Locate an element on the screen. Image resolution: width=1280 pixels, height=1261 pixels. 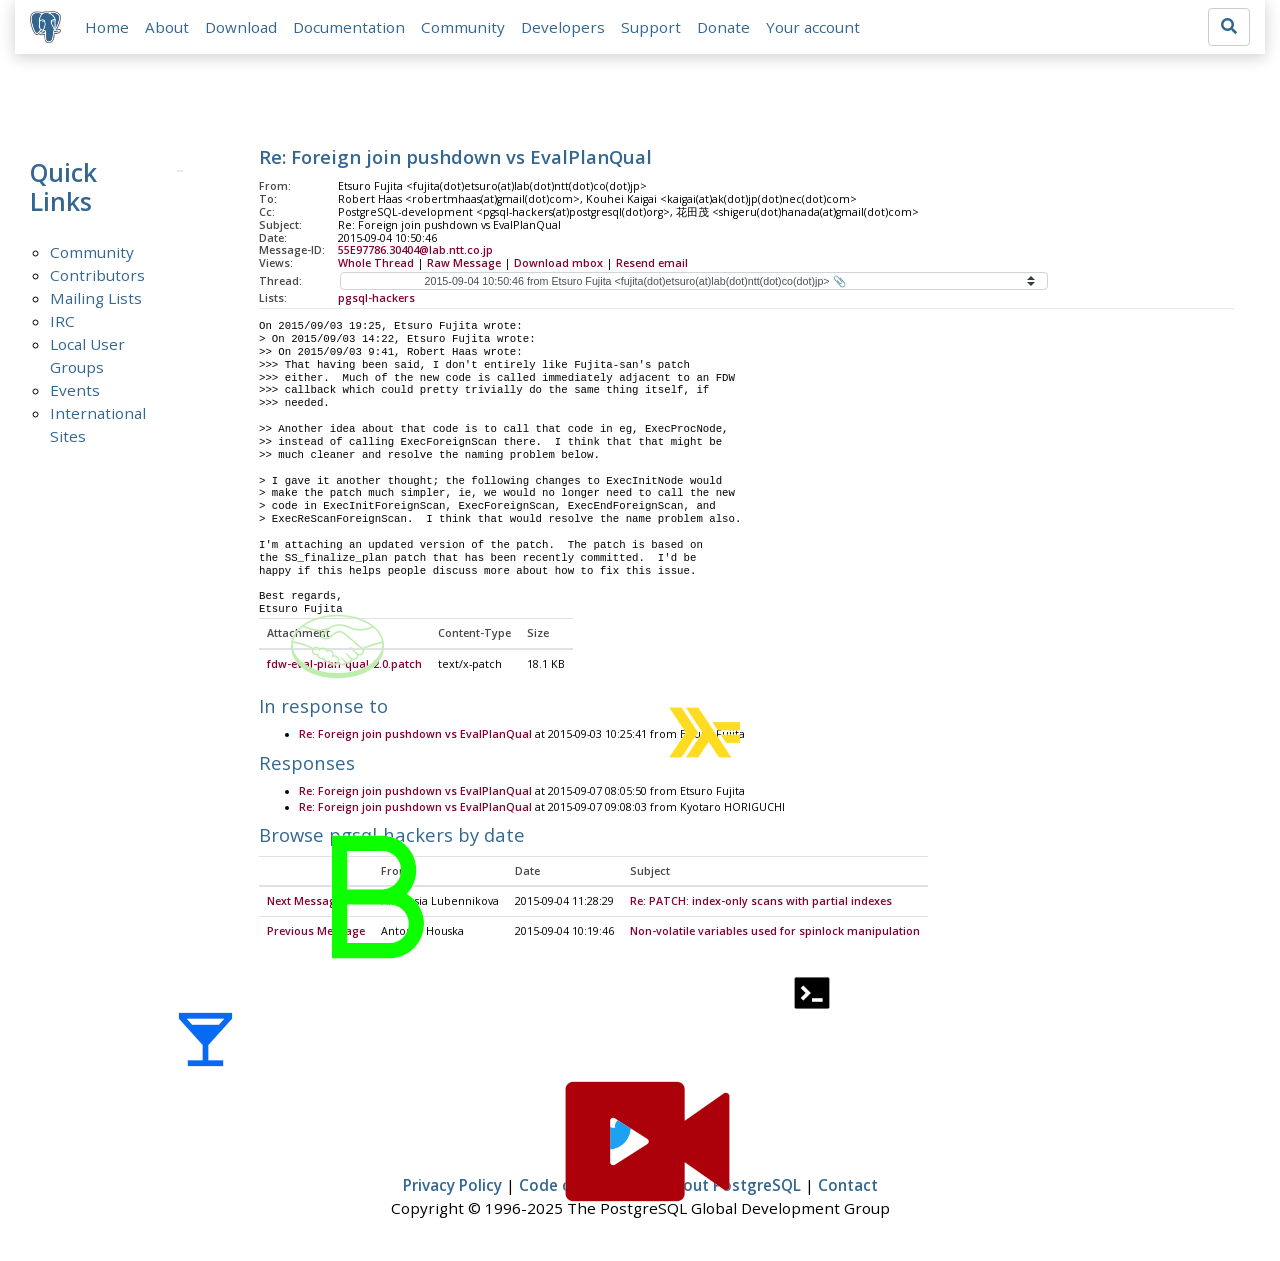
pay with mercado pago is located at coordinates (337, 646).